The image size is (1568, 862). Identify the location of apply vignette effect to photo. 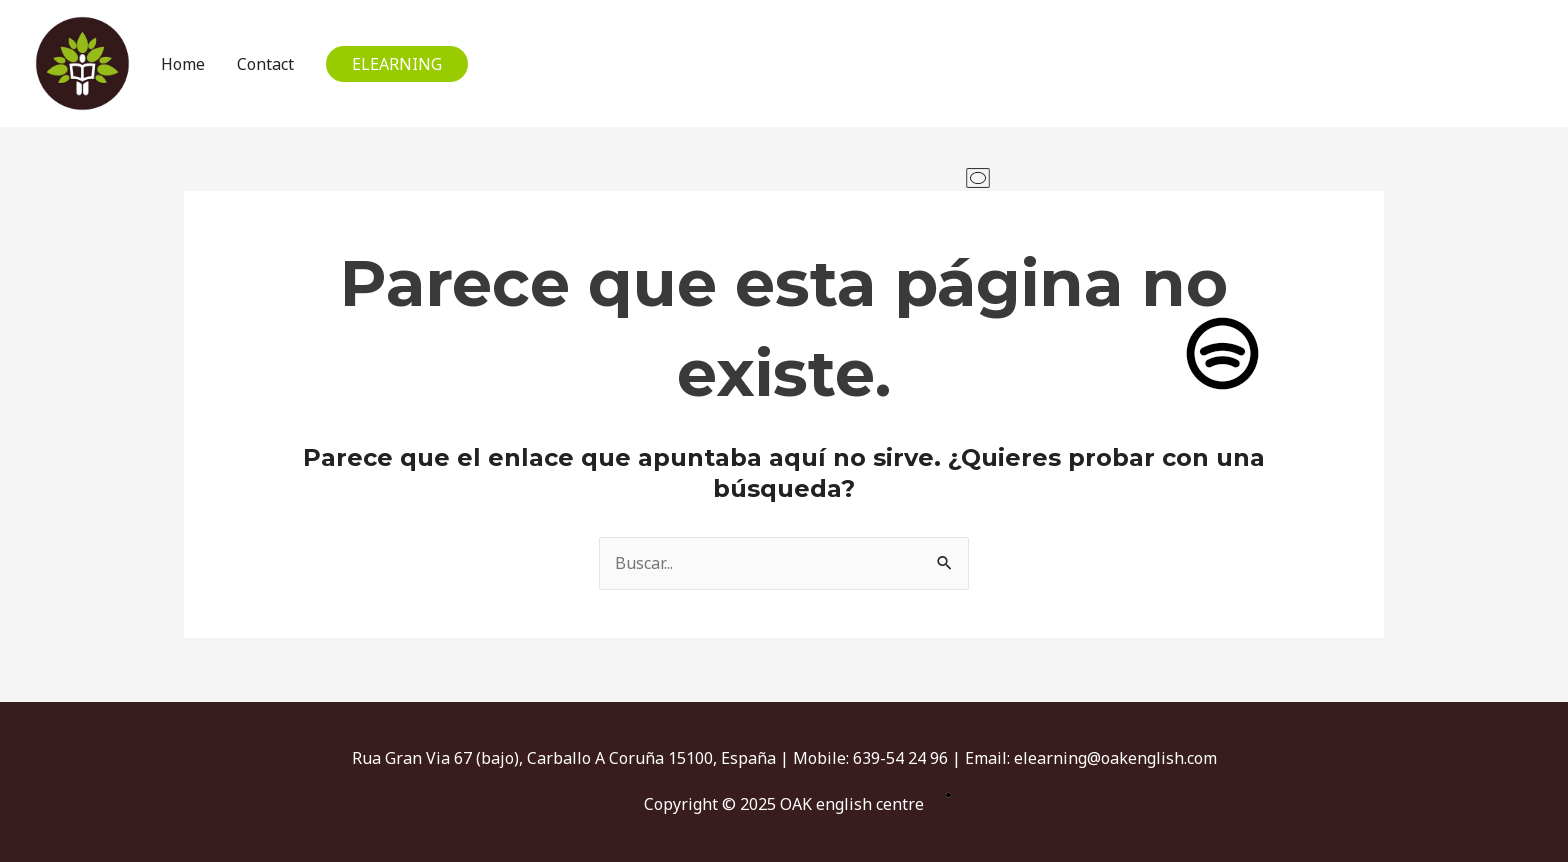
(978, 178).